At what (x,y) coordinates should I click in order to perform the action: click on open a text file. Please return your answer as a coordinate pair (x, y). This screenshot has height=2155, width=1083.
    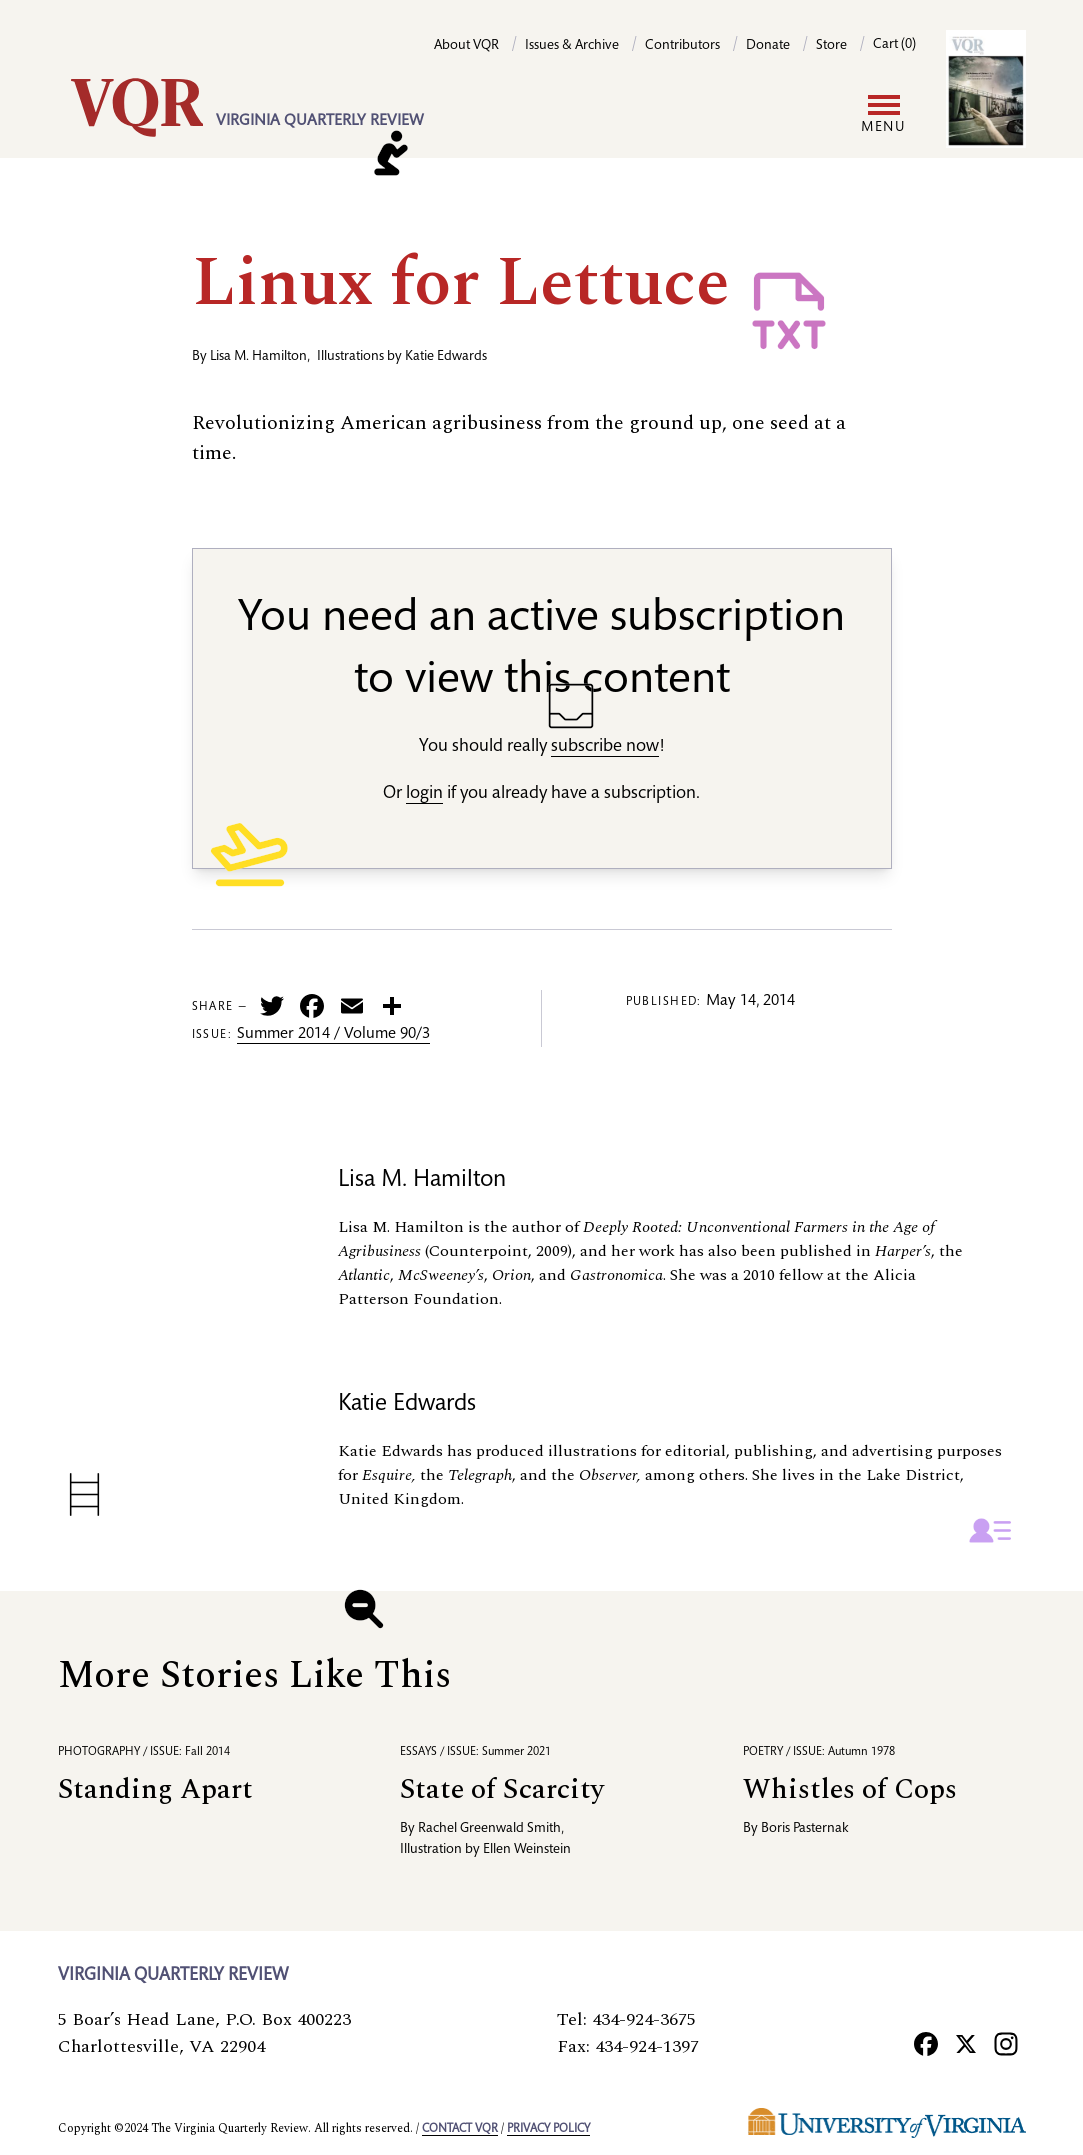
    Looking at the image, I should click on (789, 314).